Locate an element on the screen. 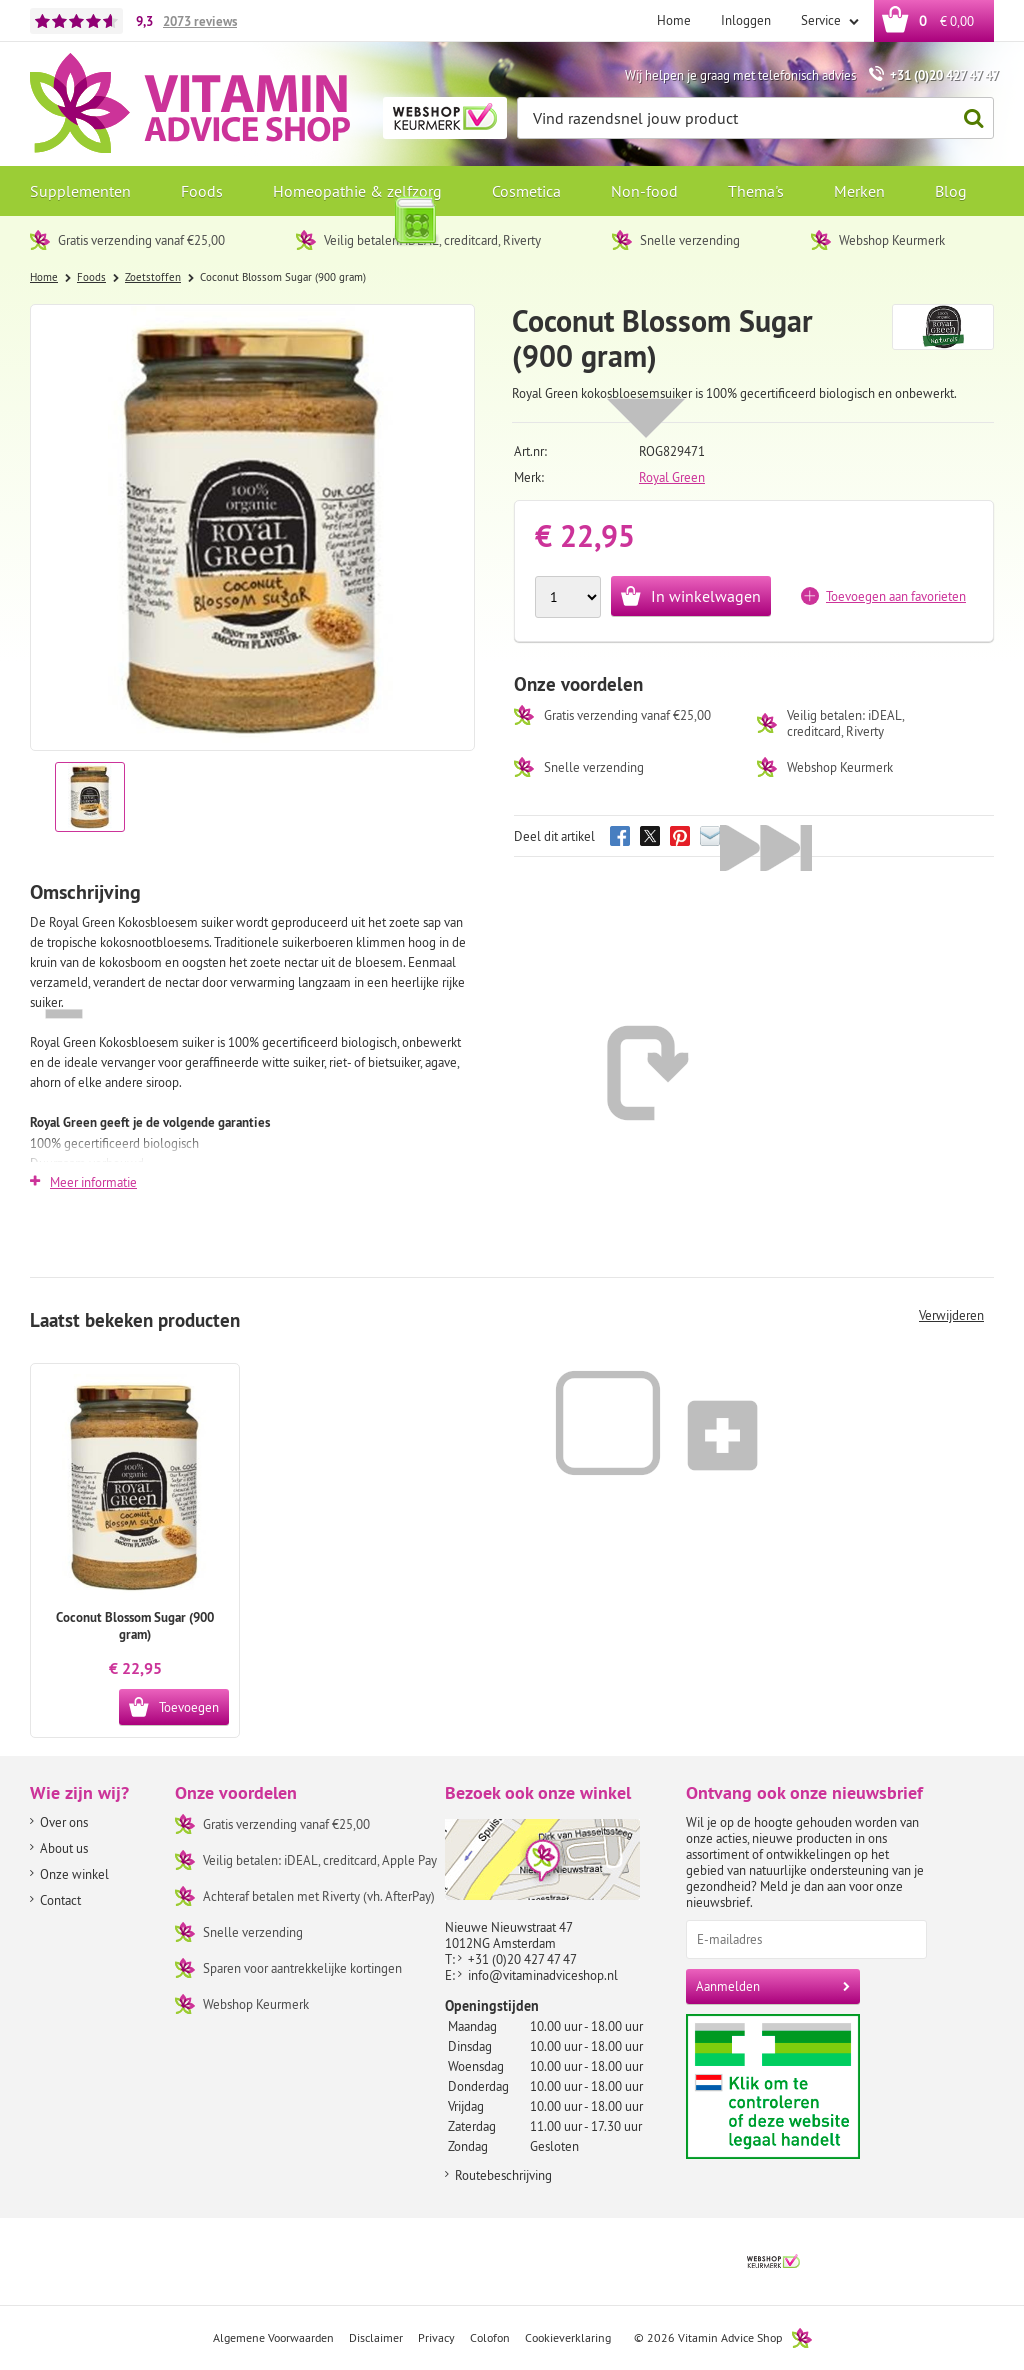 This screenshot has height=2370, width=1024. skip to the next track is located at coordinates (766, 848).